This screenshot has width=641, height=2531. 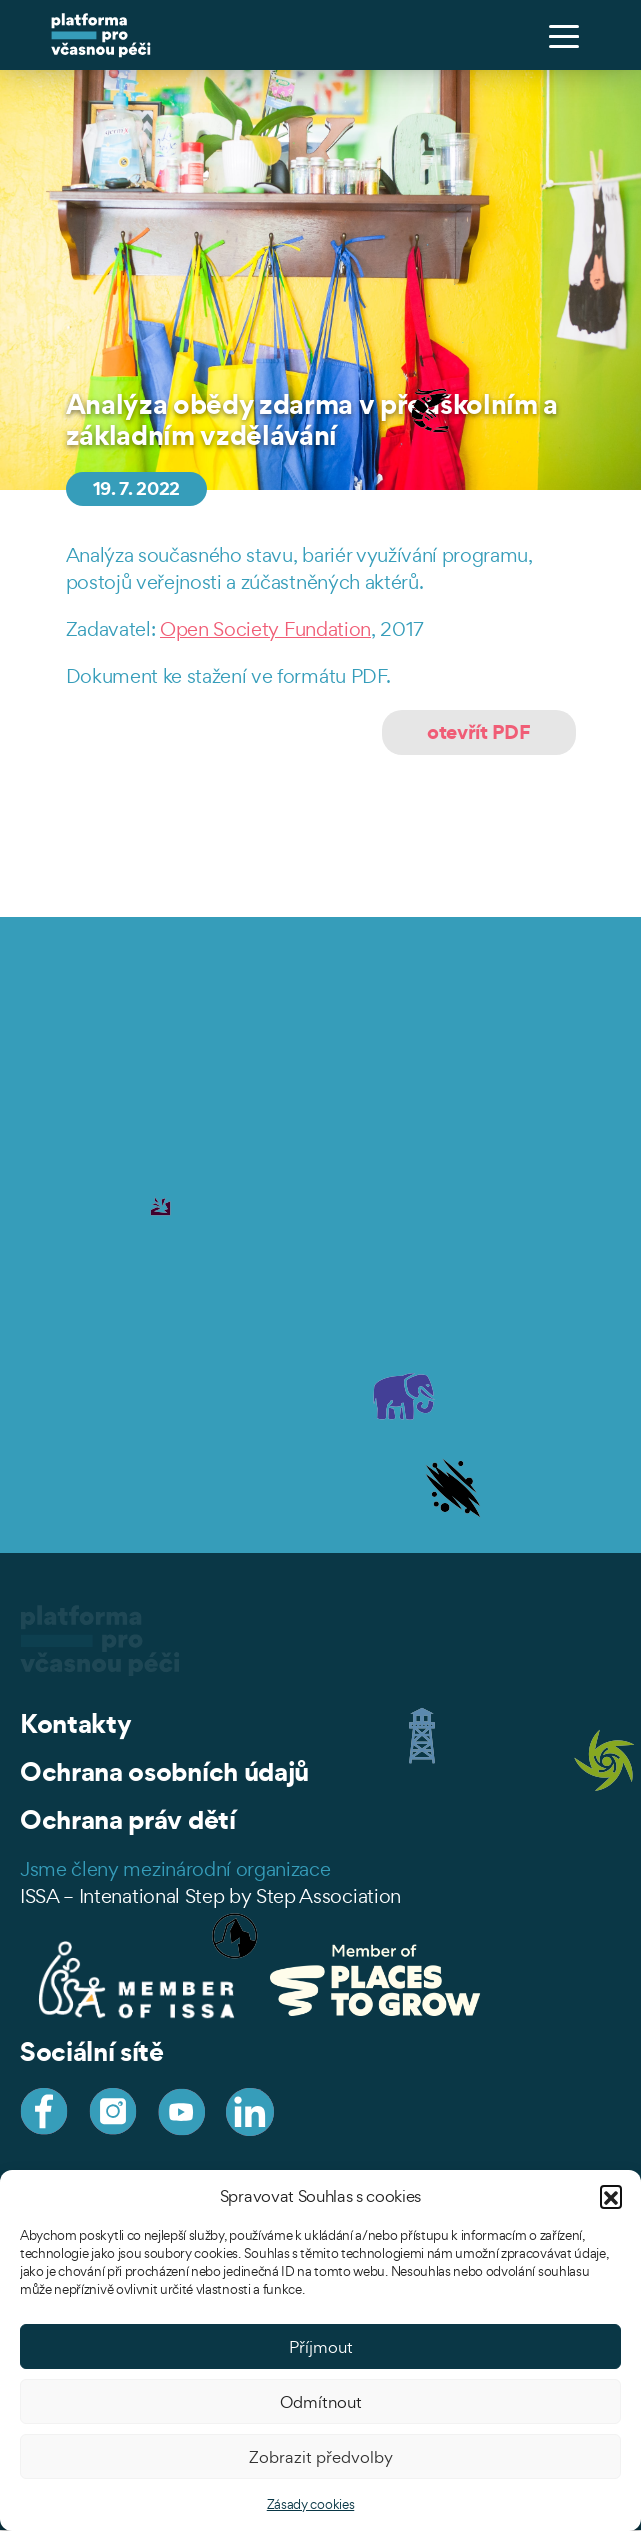 I want to click on spinning shuriken or ninja star weapon indicator, so click(x=604, y=1760).